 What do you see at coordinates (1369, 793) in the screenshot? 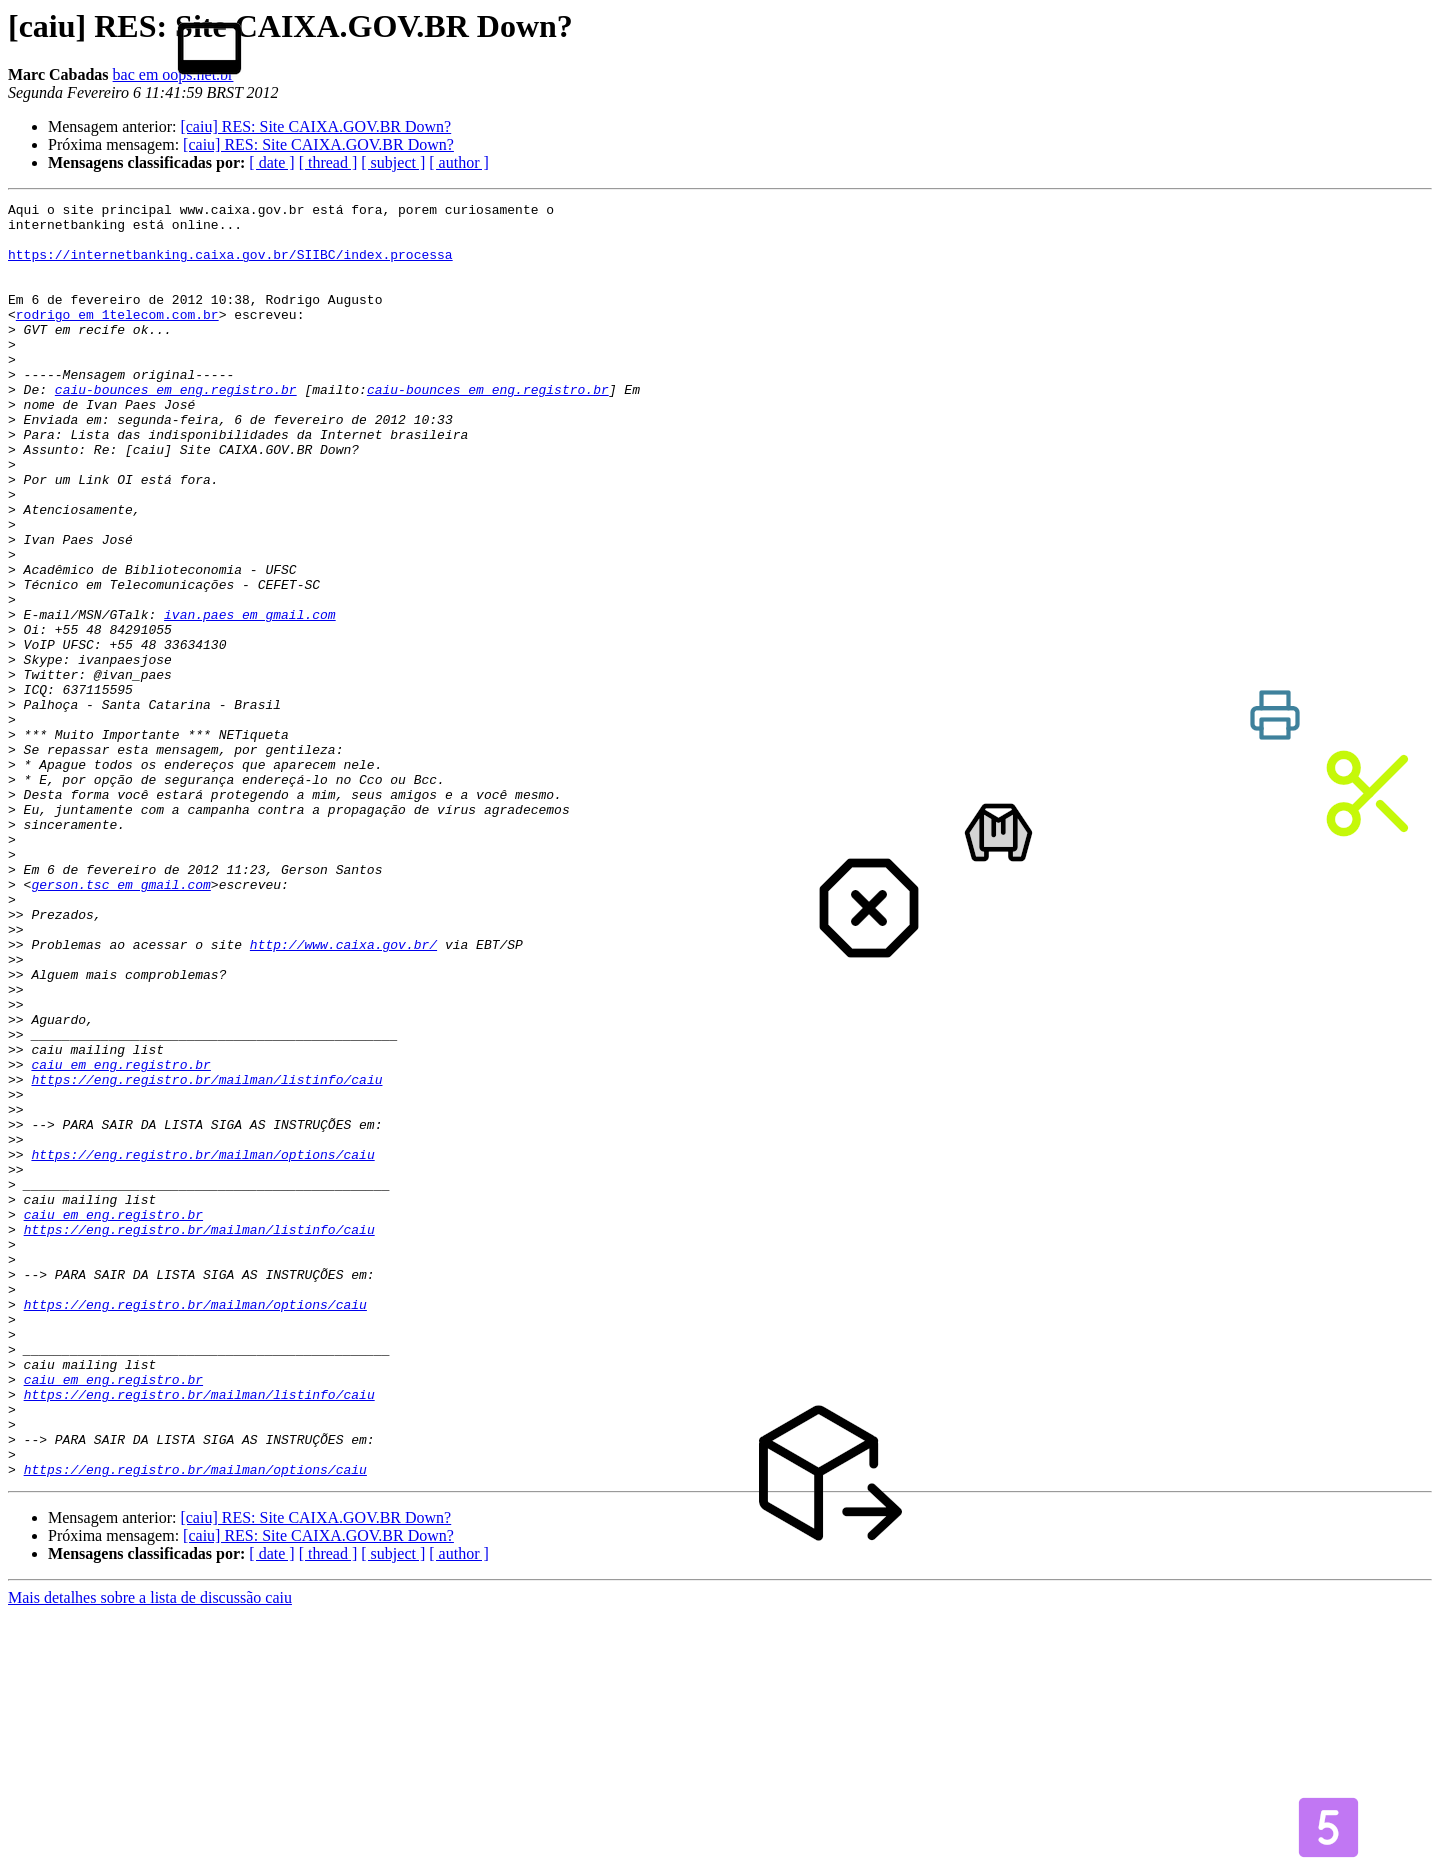
I see `cut selected content` at bounding box center [1369, 793].